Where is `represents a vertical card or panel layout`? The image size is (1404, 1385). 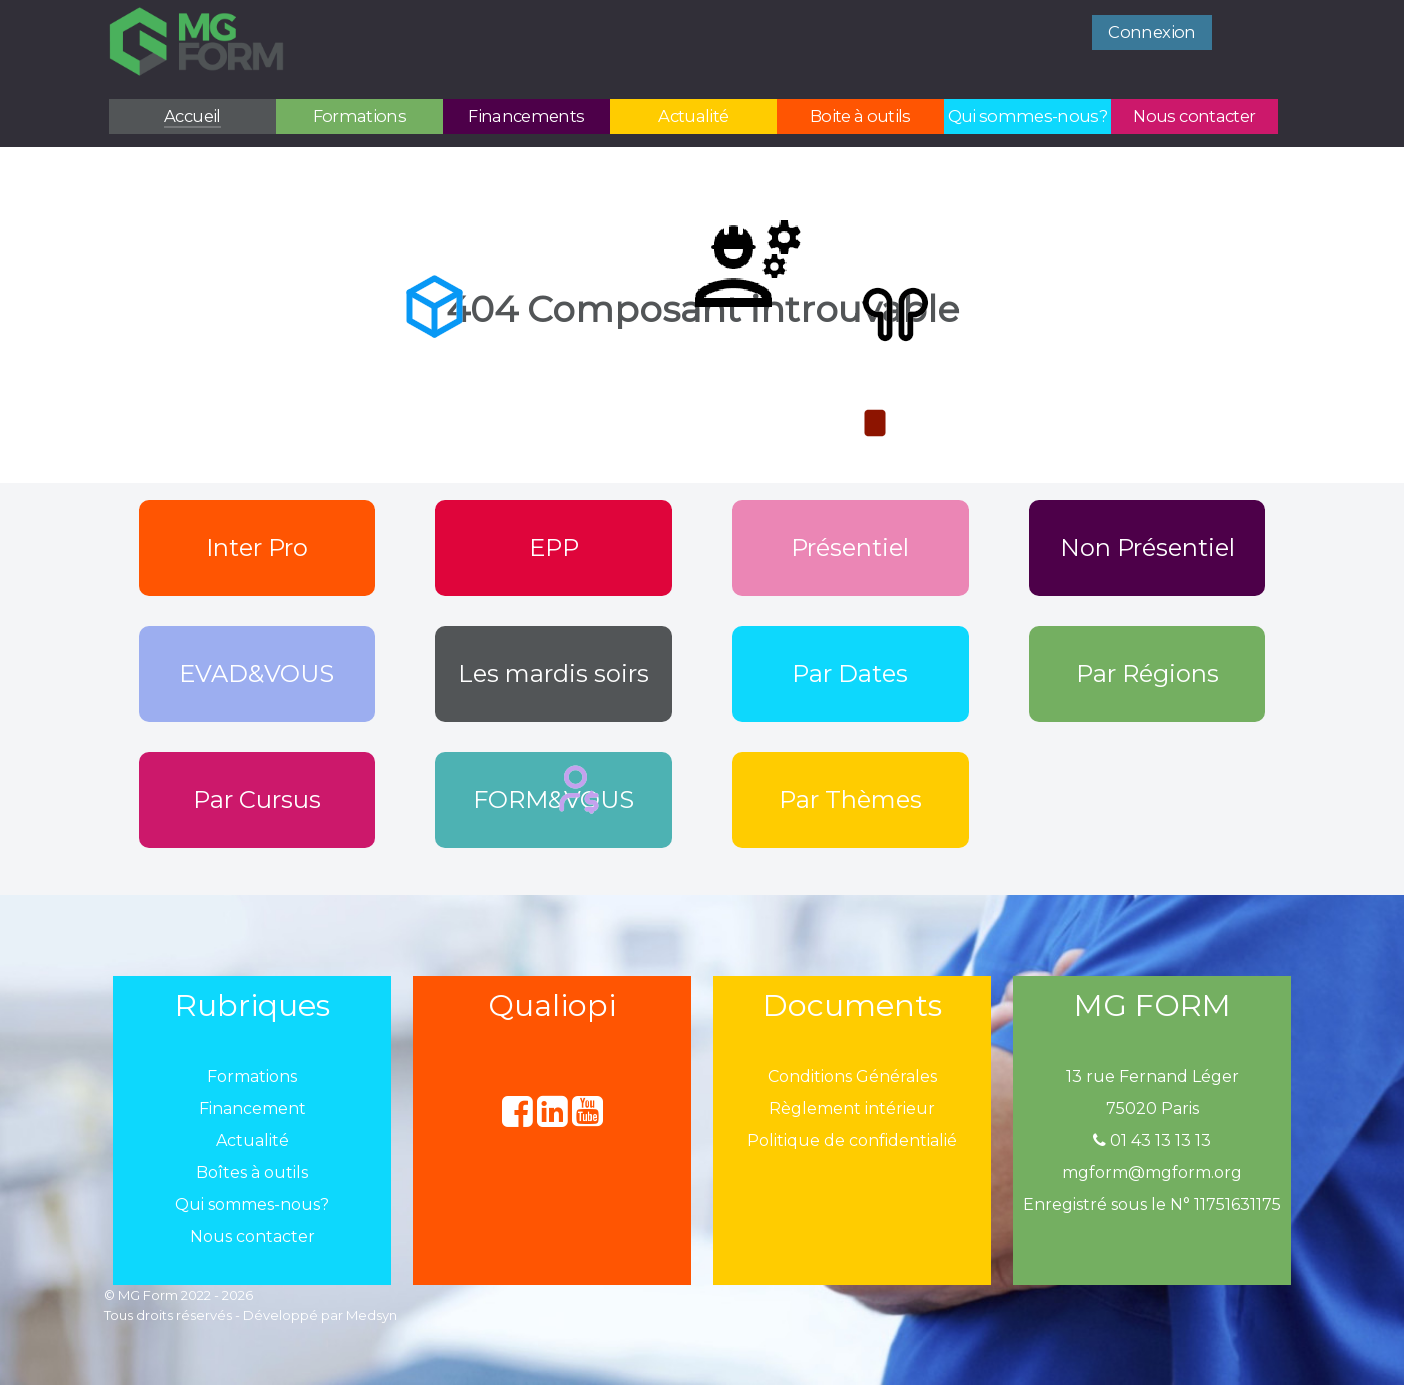
represents a vertical card or panel layout is located at coordinates (875, 423).